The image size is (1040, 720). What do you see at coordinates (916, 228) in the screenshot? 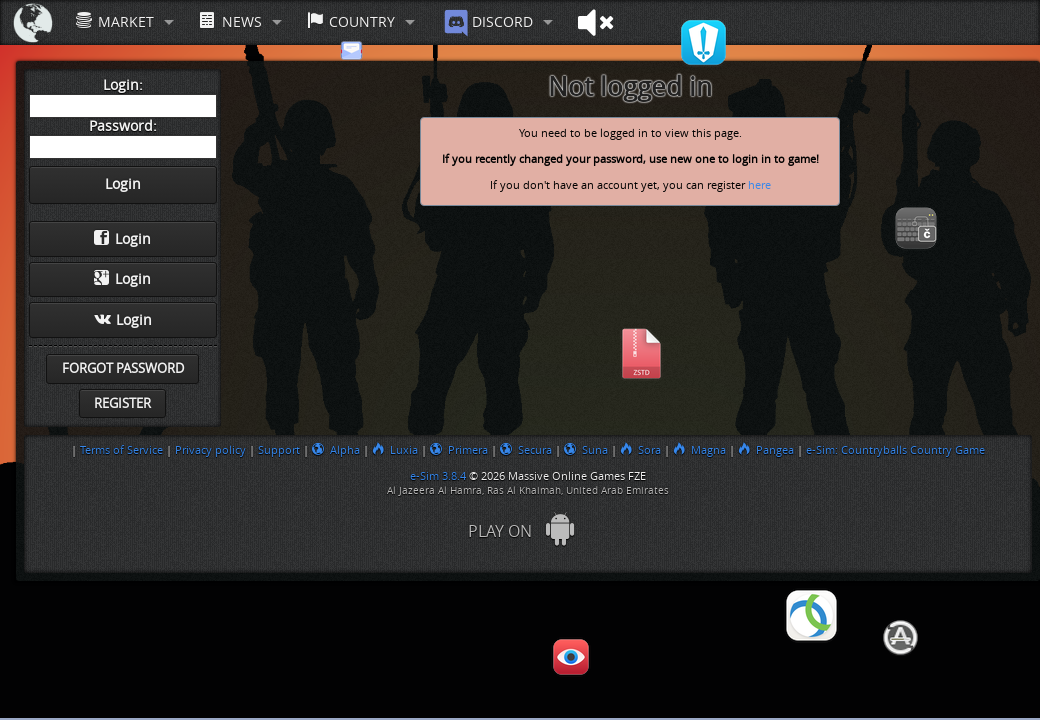
I see `open tecla on-screen keyboard app` at bounding box center [916, 228].